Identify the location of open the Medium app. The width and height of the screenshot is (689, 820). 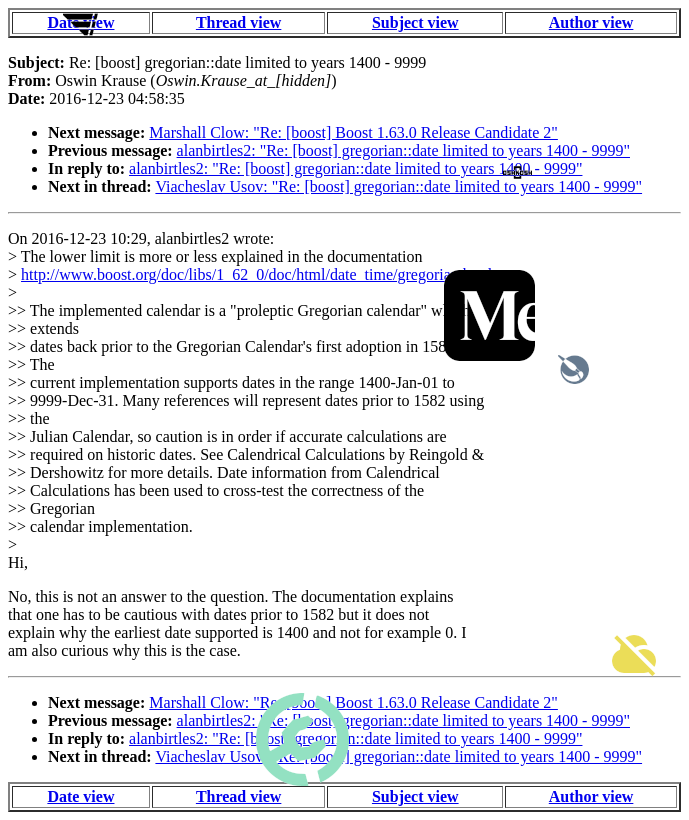
(489, 315).